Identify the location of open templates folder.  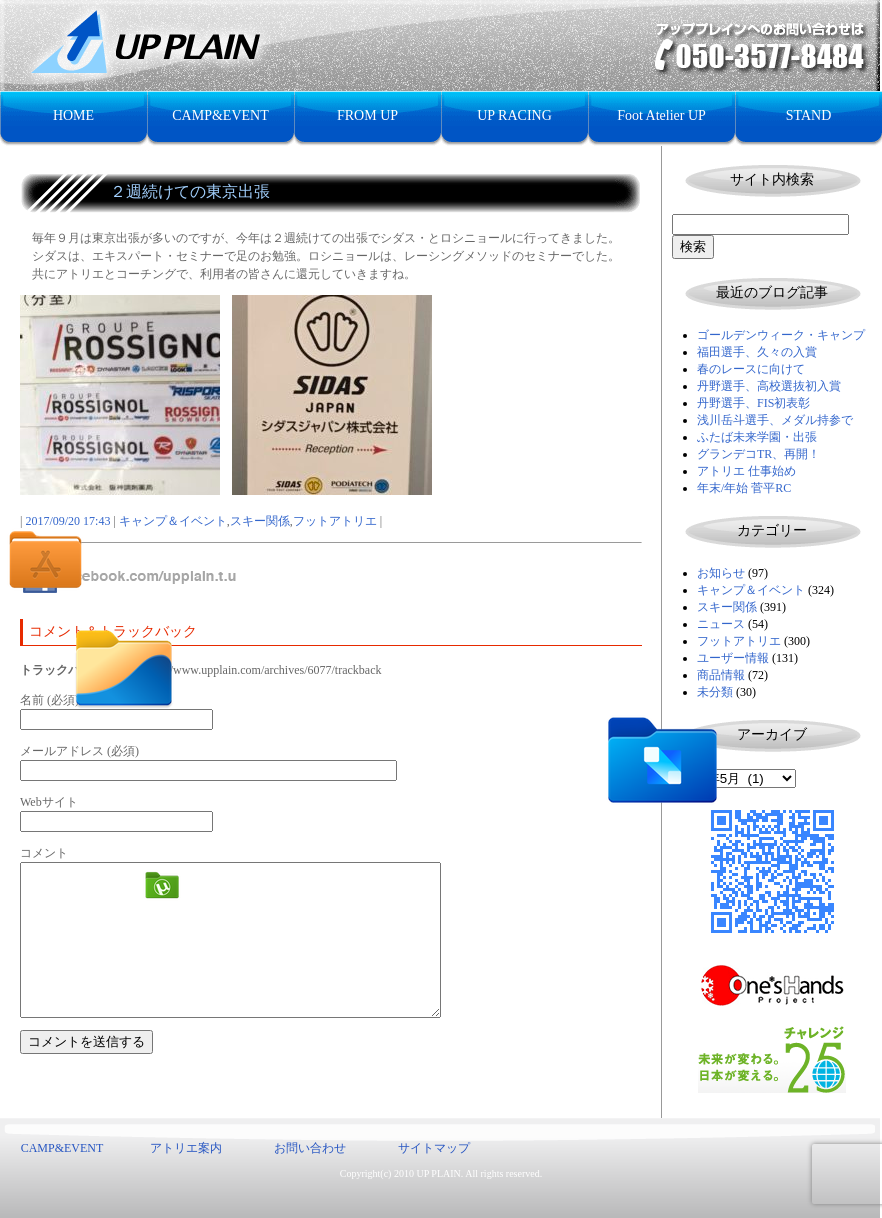
(45, 559).